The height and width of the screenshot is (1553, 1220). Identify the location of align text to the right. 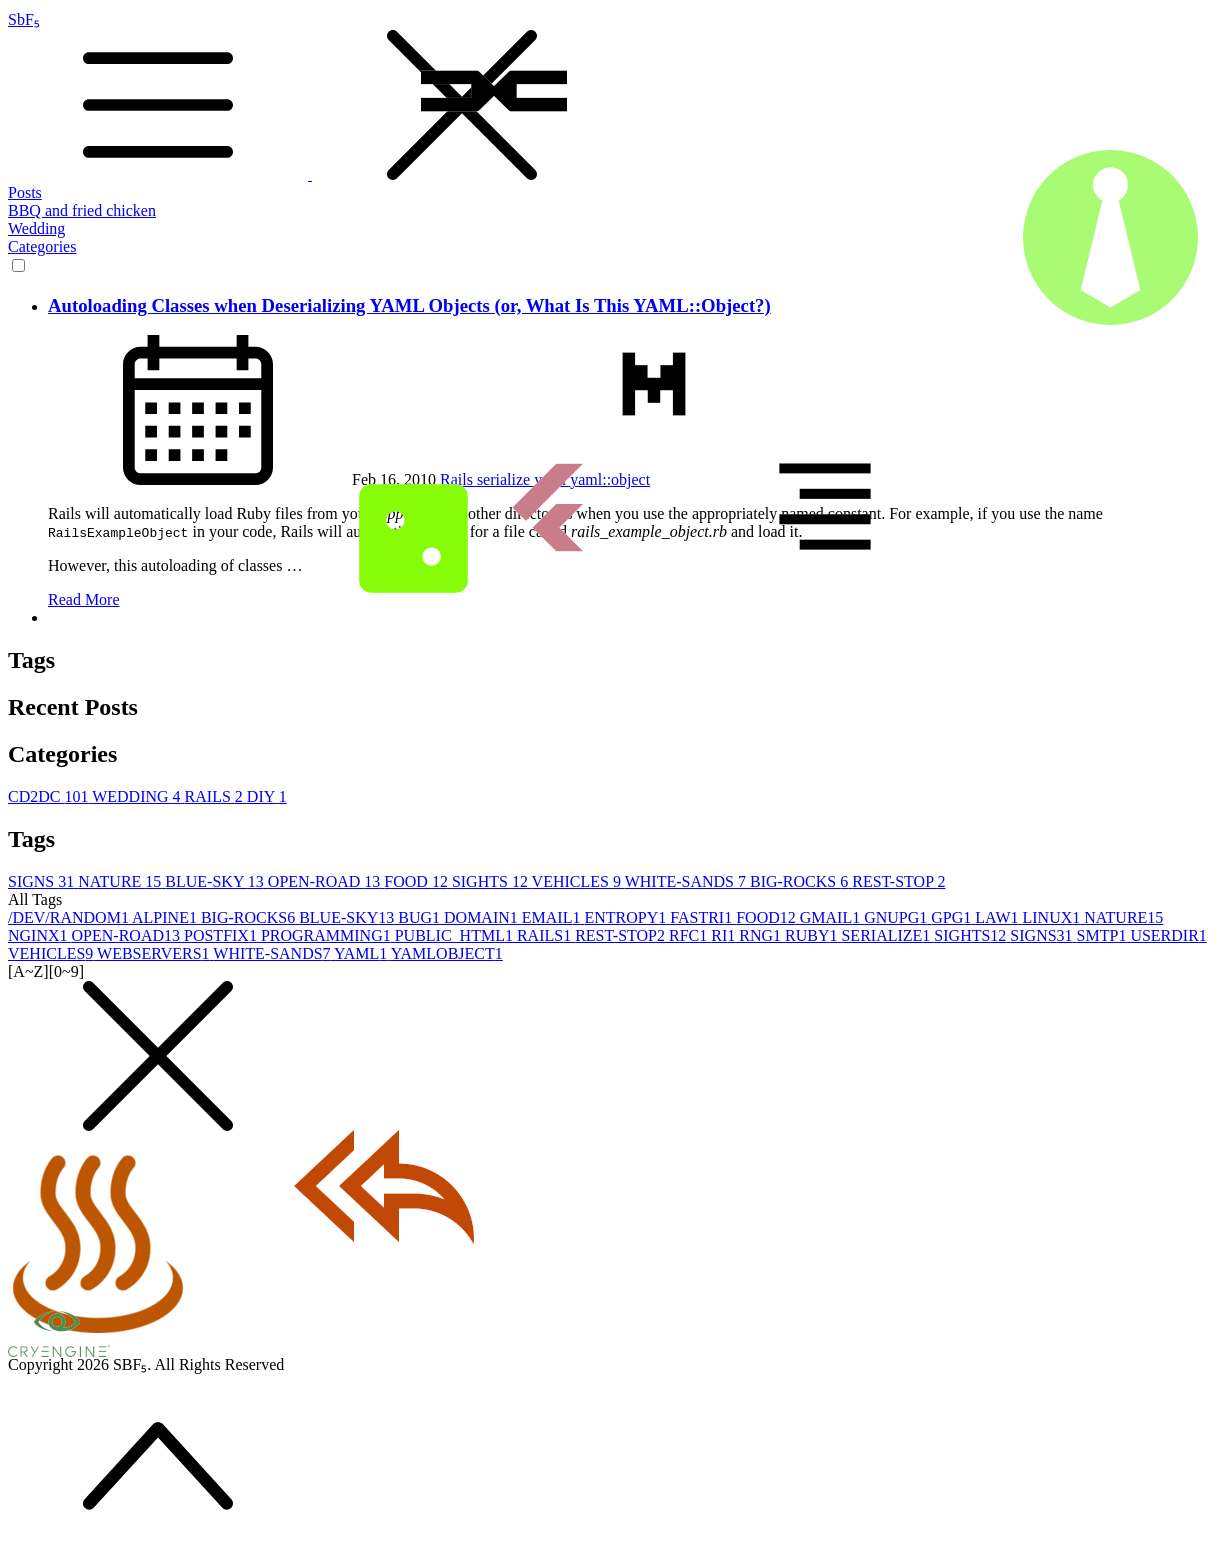
(825, 504).